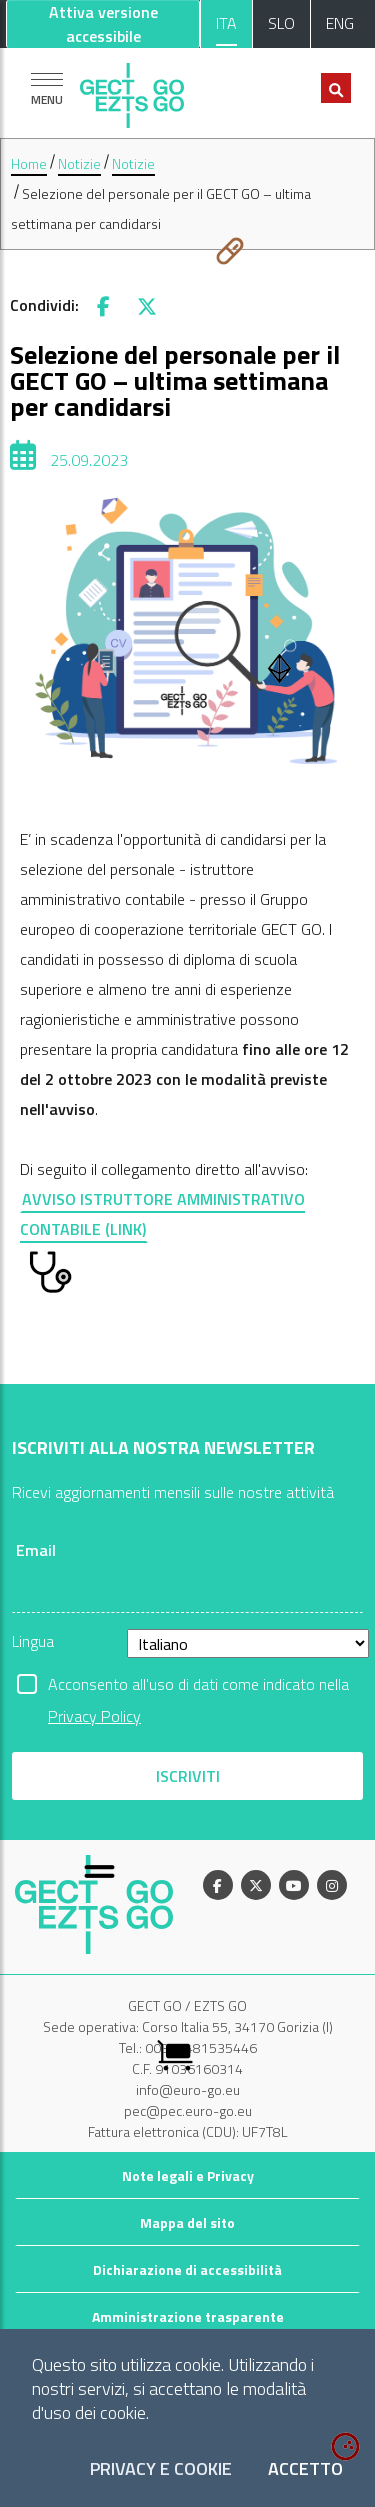  I want to click on view your shopping cart, so click(174, 2053).